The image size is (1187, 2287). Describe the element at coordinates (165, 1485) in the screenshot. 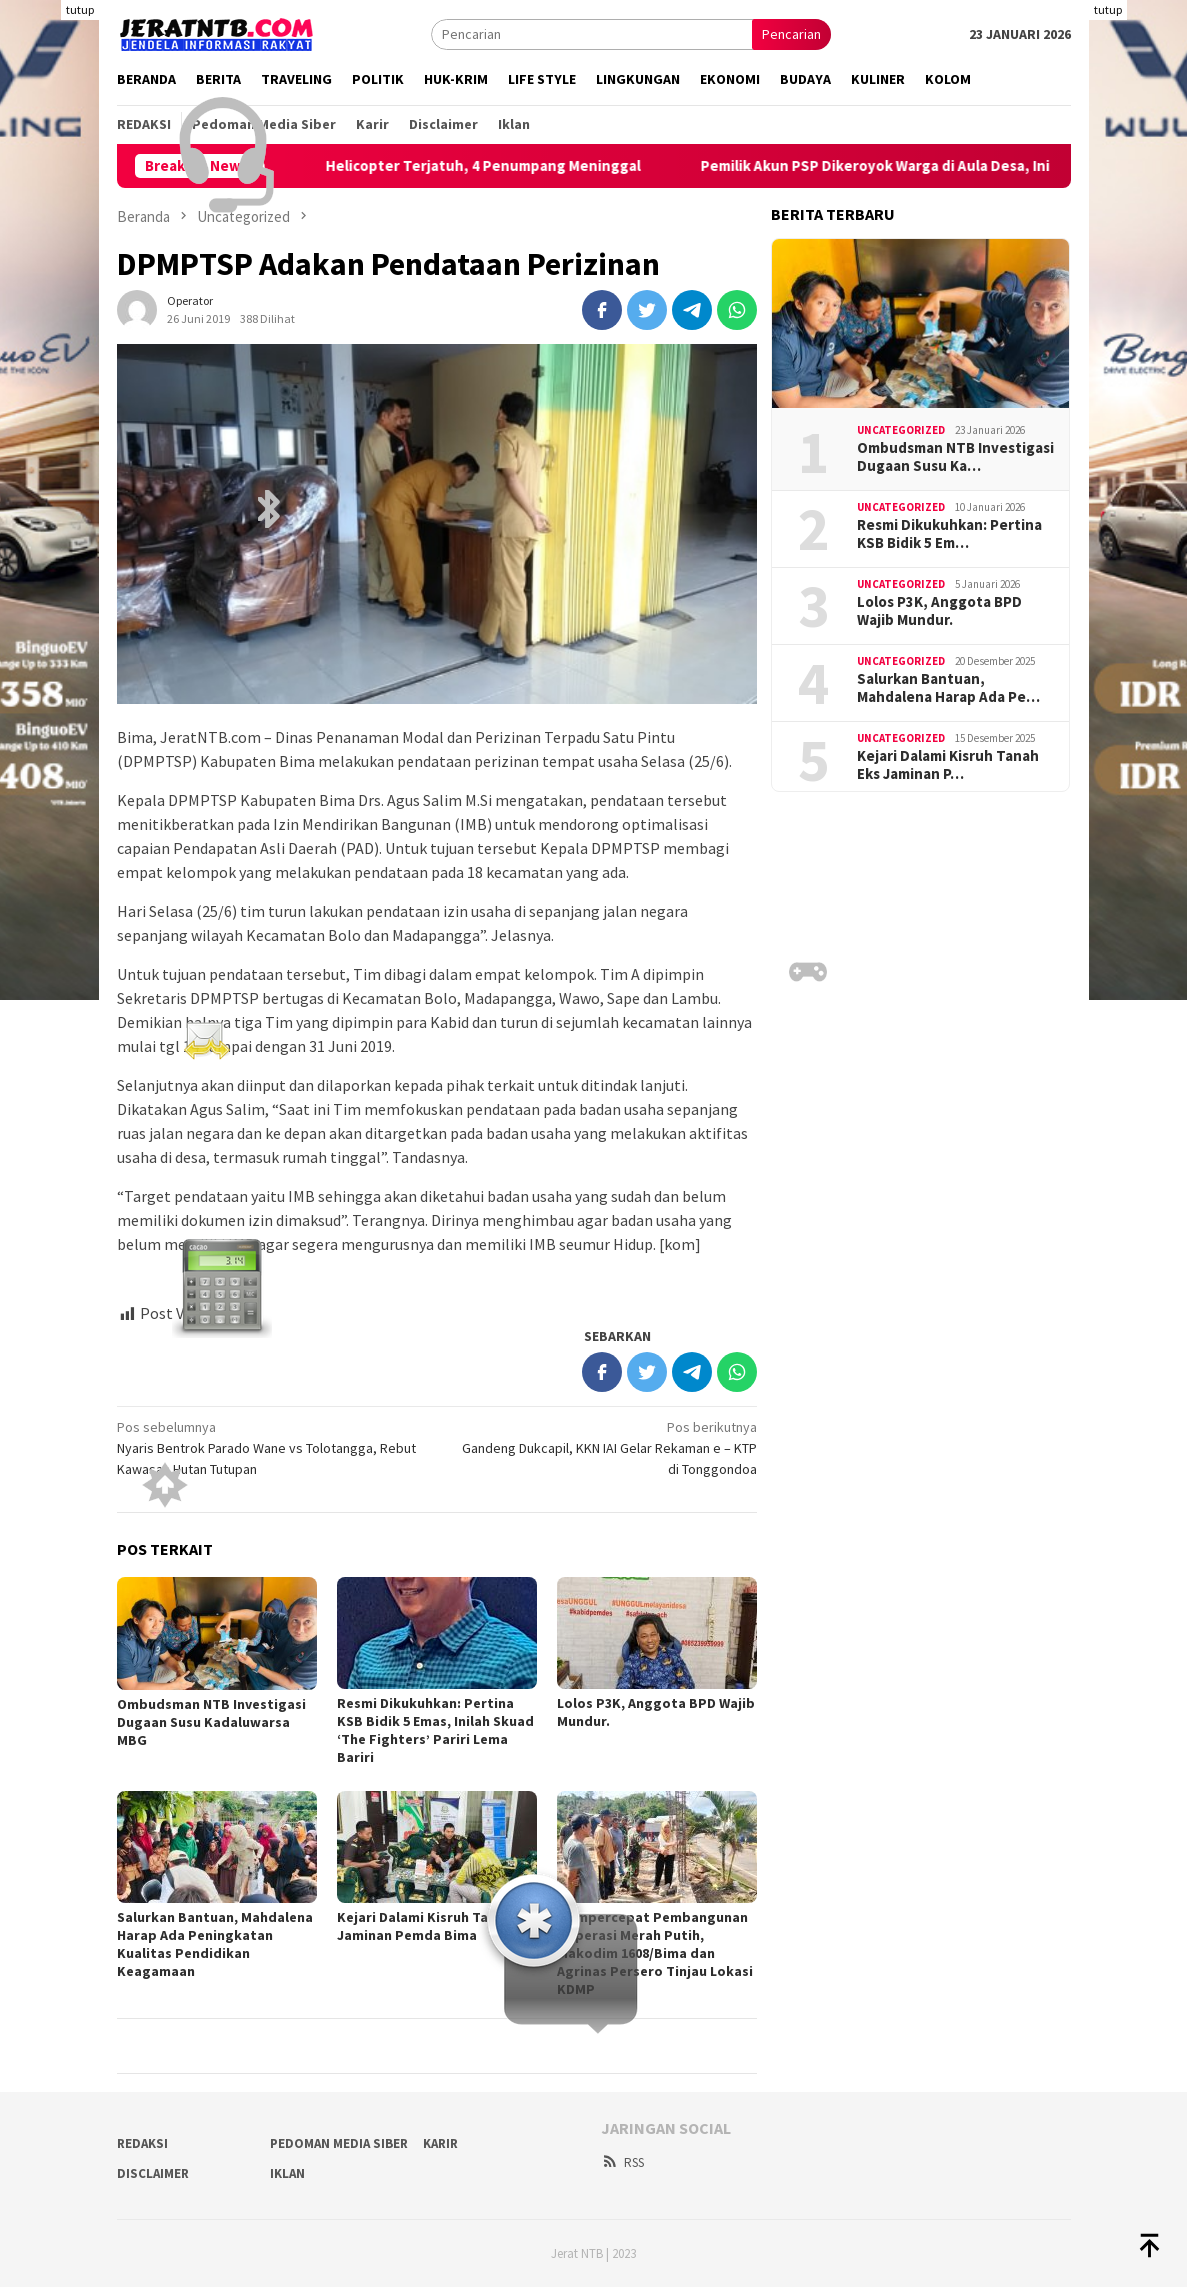

I see `indicates a software update is available` at that location.